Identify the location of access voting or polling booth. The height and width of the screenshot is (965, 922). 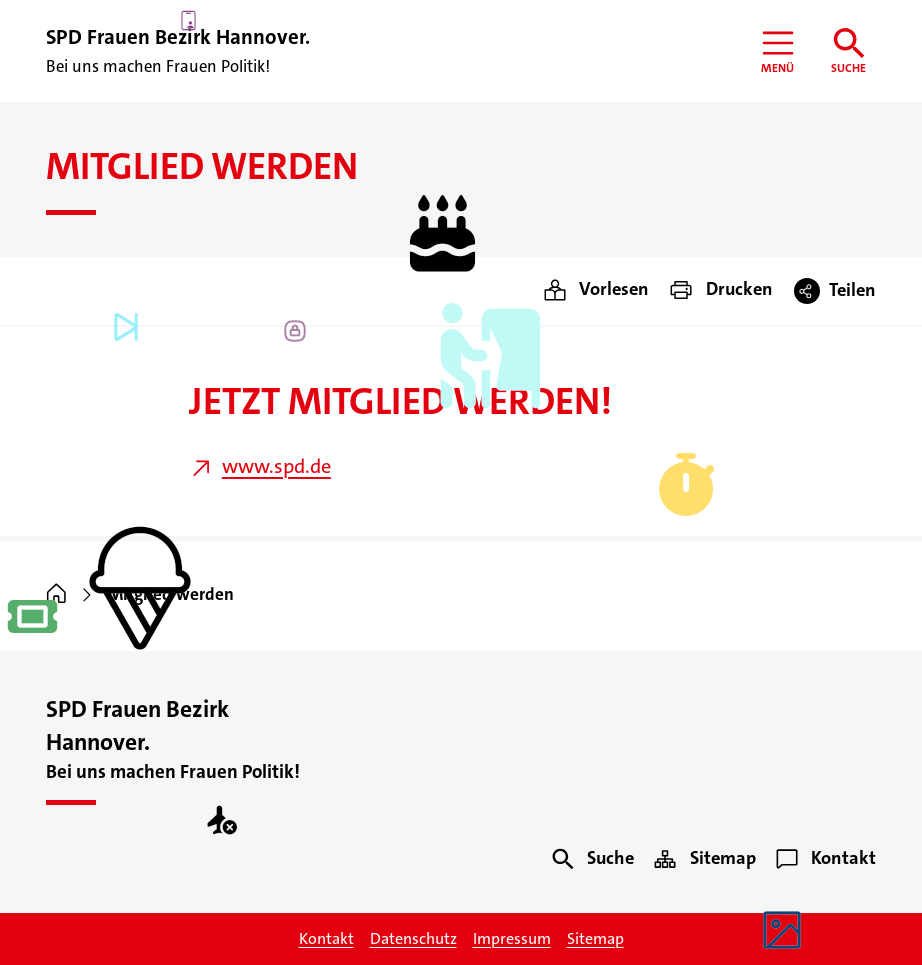
(487, 355).